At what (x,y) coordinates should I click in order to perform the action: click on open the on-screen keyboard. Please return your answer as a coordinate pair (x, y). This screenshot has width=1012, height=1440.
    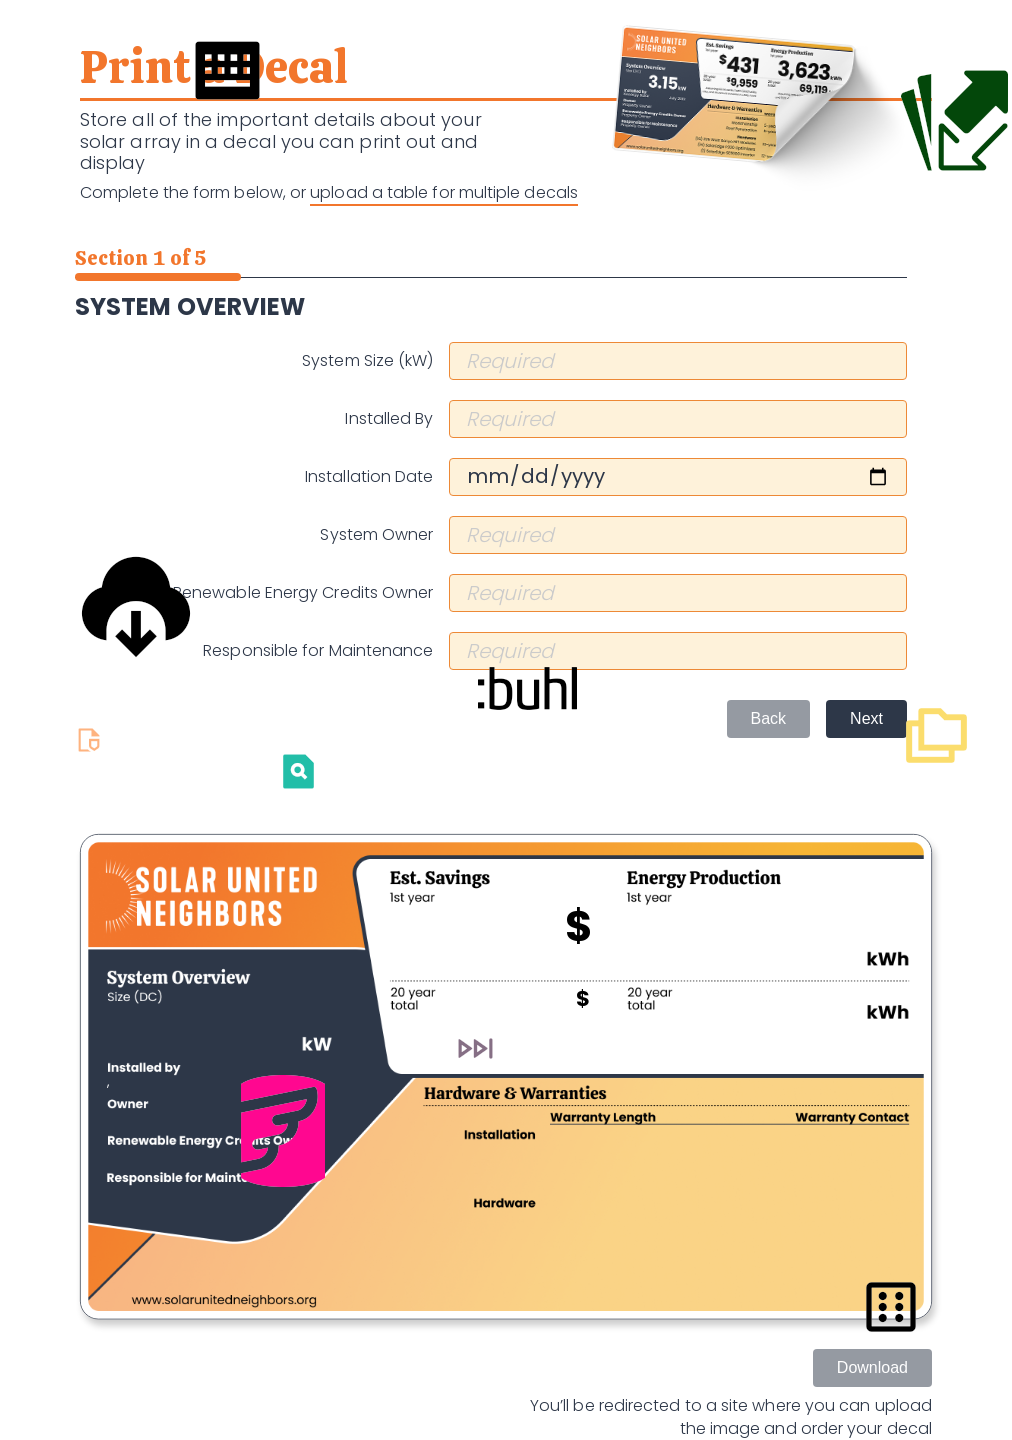
    Looking at the image, I should click on (227, 70).